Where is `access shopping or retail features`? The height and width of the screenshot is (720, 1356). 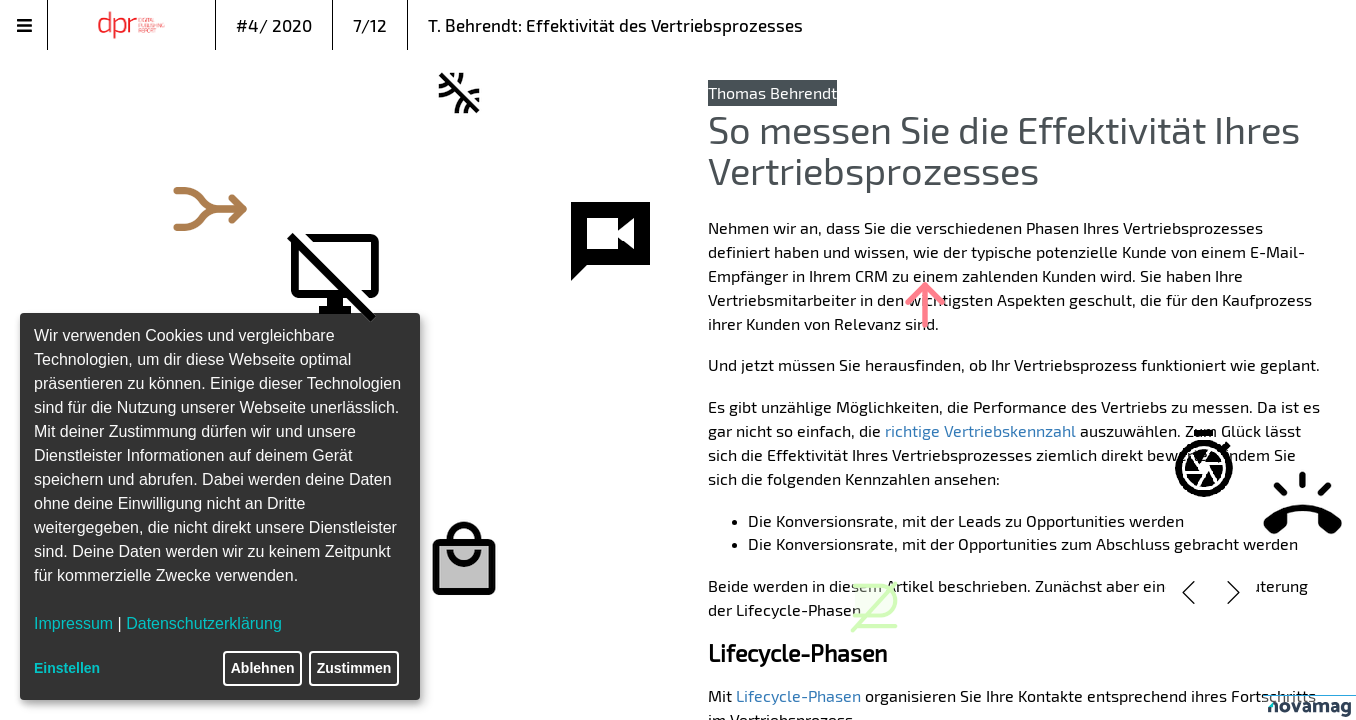 access shopping or retail features is located at coordinates (464, 560).